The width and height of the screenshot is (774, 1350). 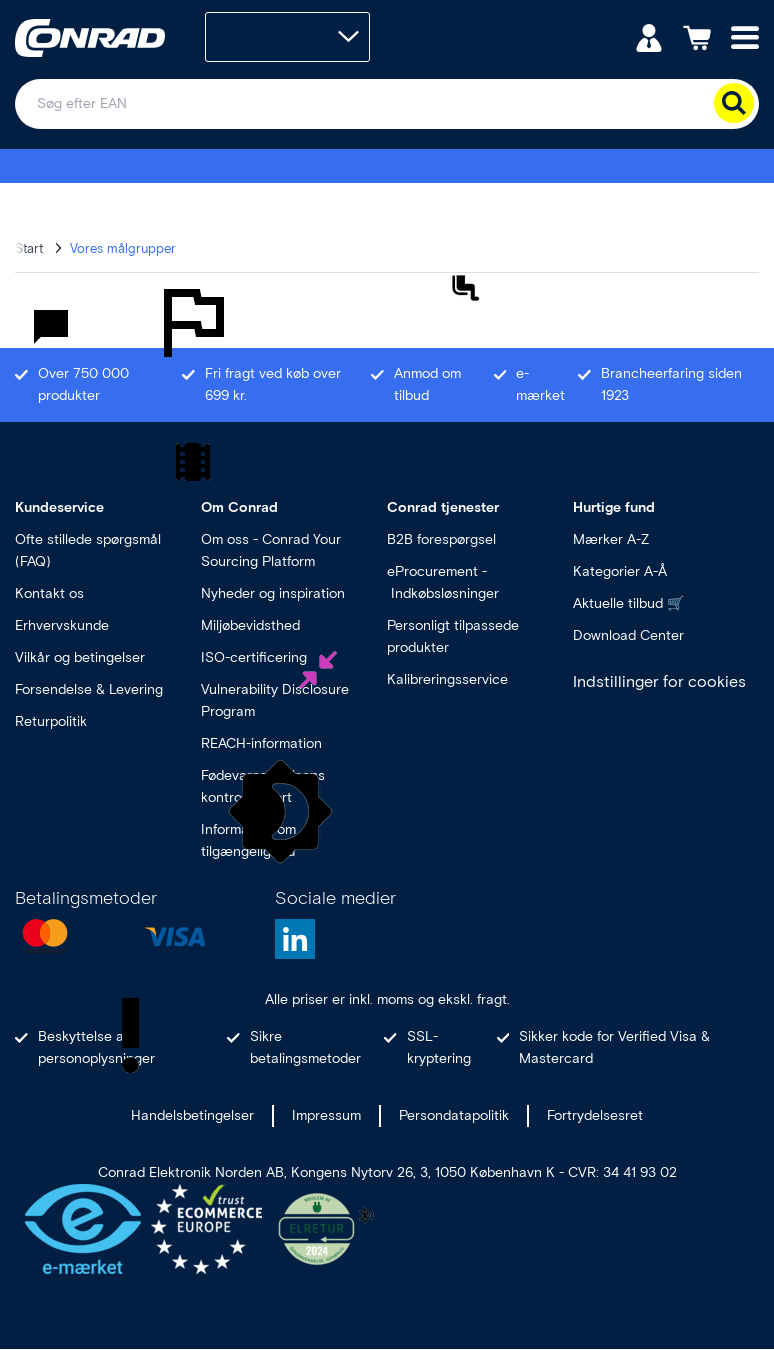 What do you see at coordinates (193, 462) in the screenshot?
I see `browse local movies or theaters nearby` at bounding box center [193, 462].